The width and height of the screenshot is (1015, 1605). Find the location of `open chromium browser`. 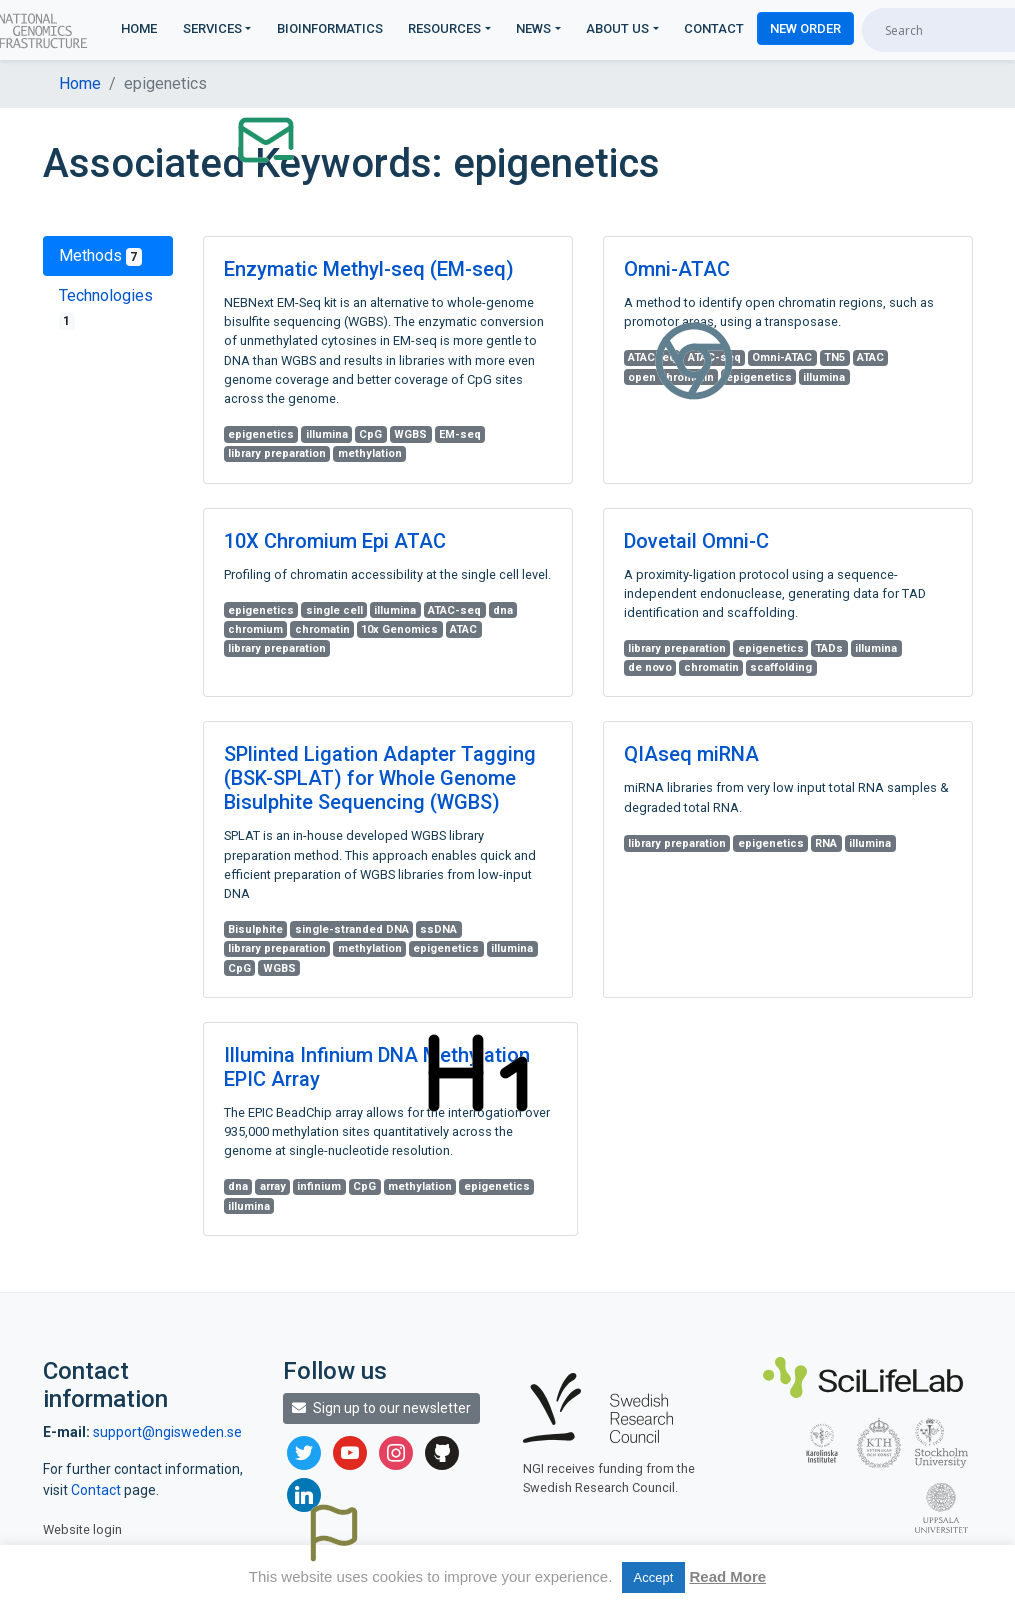

open chromium browser is located at coordinates (694, 361).